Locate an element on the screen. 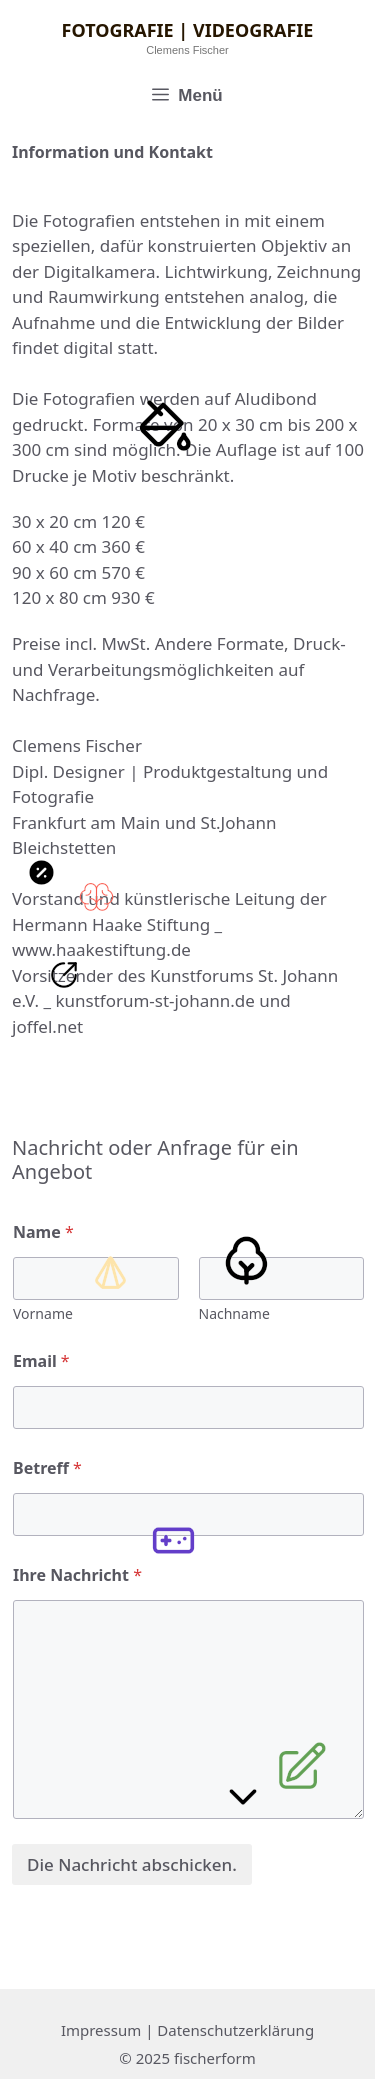  fill an area with color is located at coordinates (165, 425).